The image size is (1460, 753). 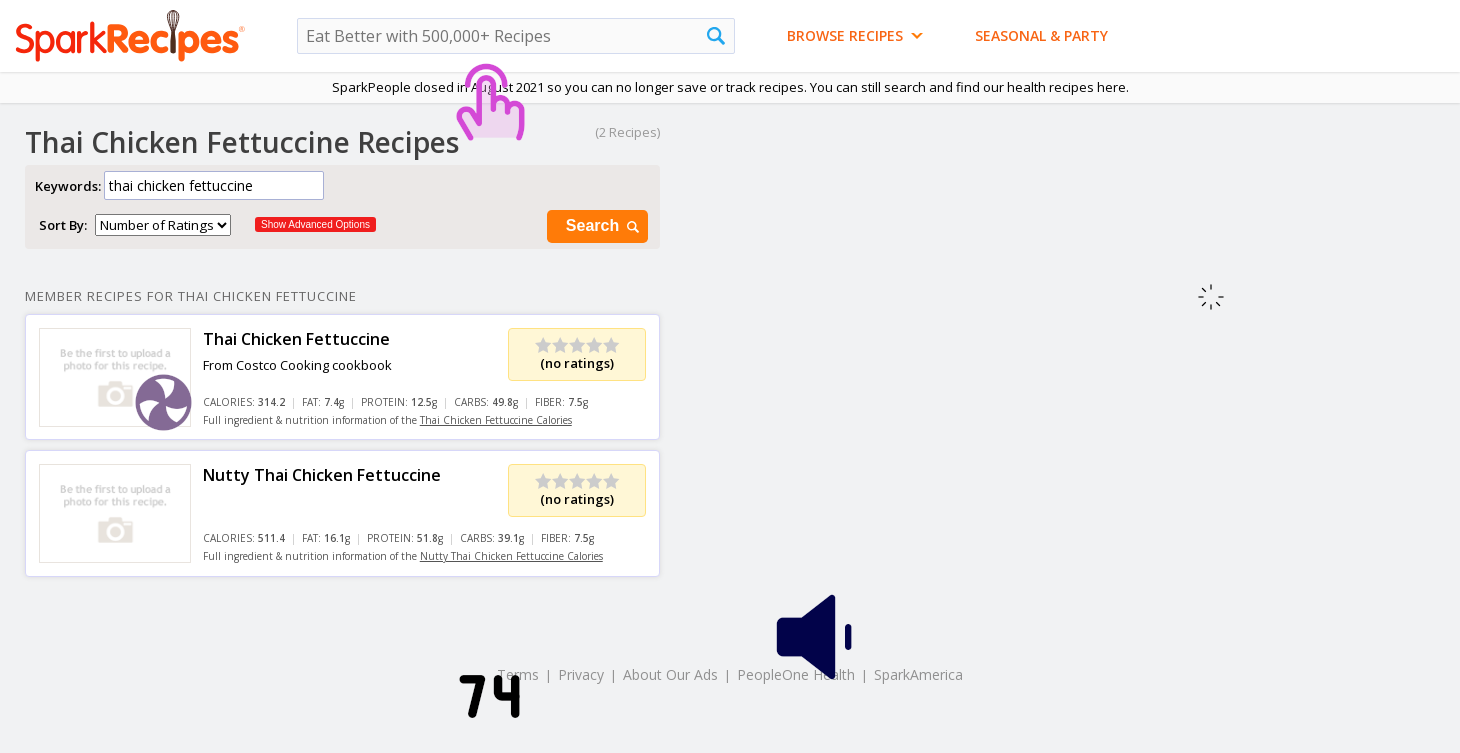 What do you see at coordinates (490, 103) in the screenshot?
I see `tap to interact with this element` at bounding box center [490, 103].